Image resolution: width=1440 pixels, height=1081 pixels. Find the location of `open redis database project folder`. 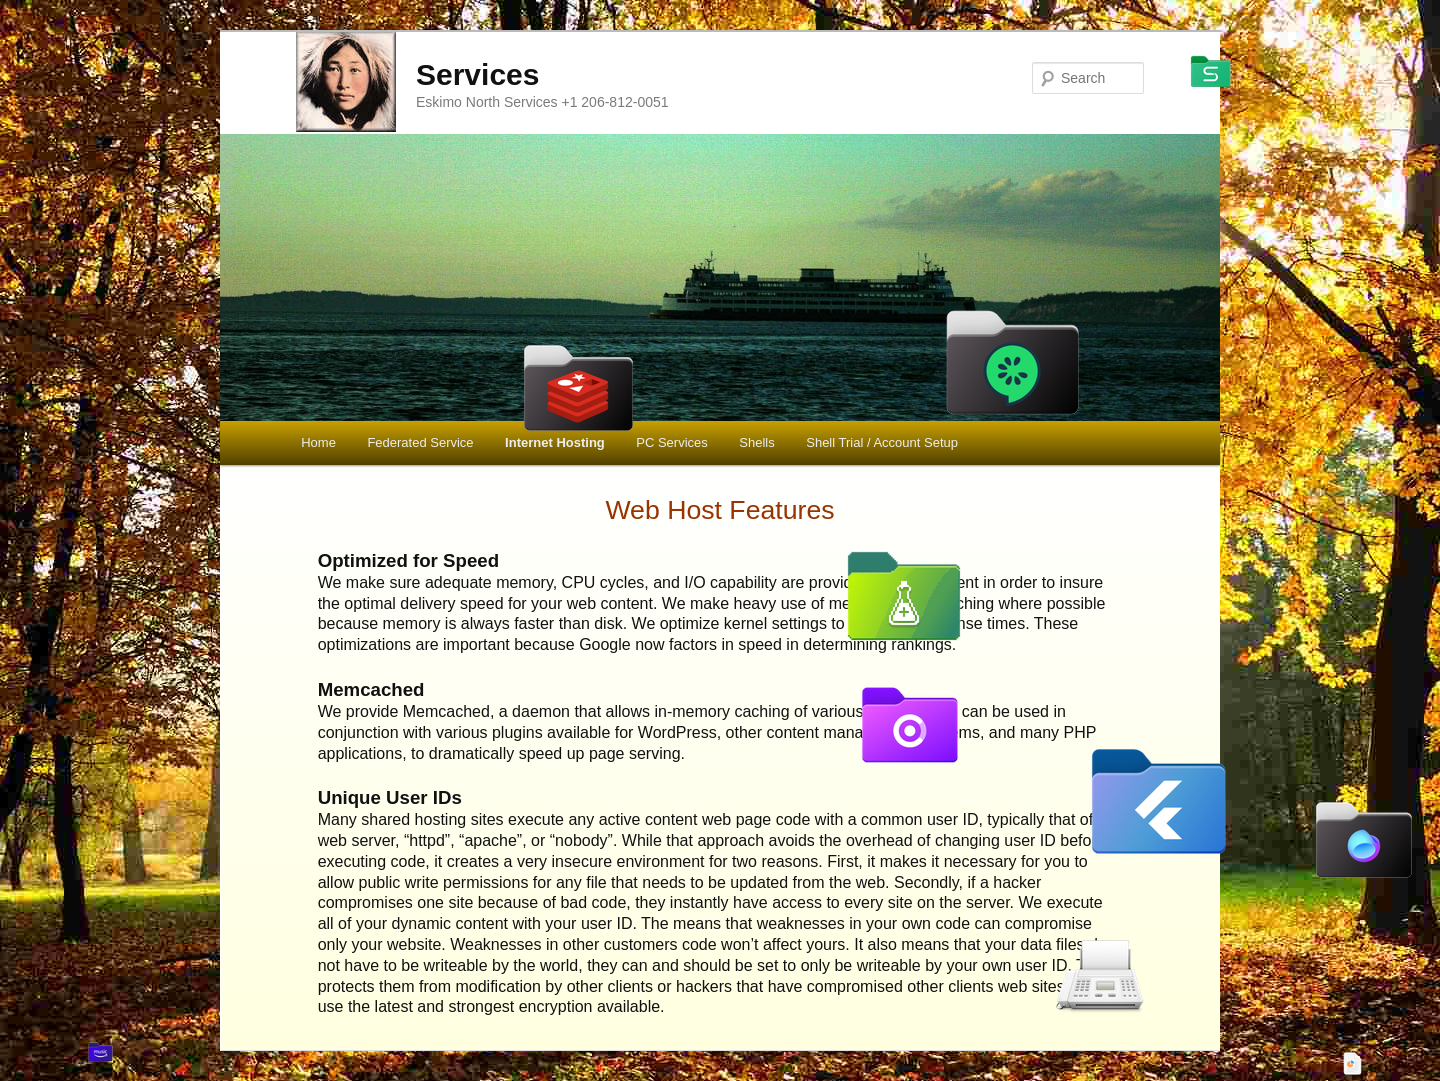

open redis database project folder is located at coordinates (578, 391).